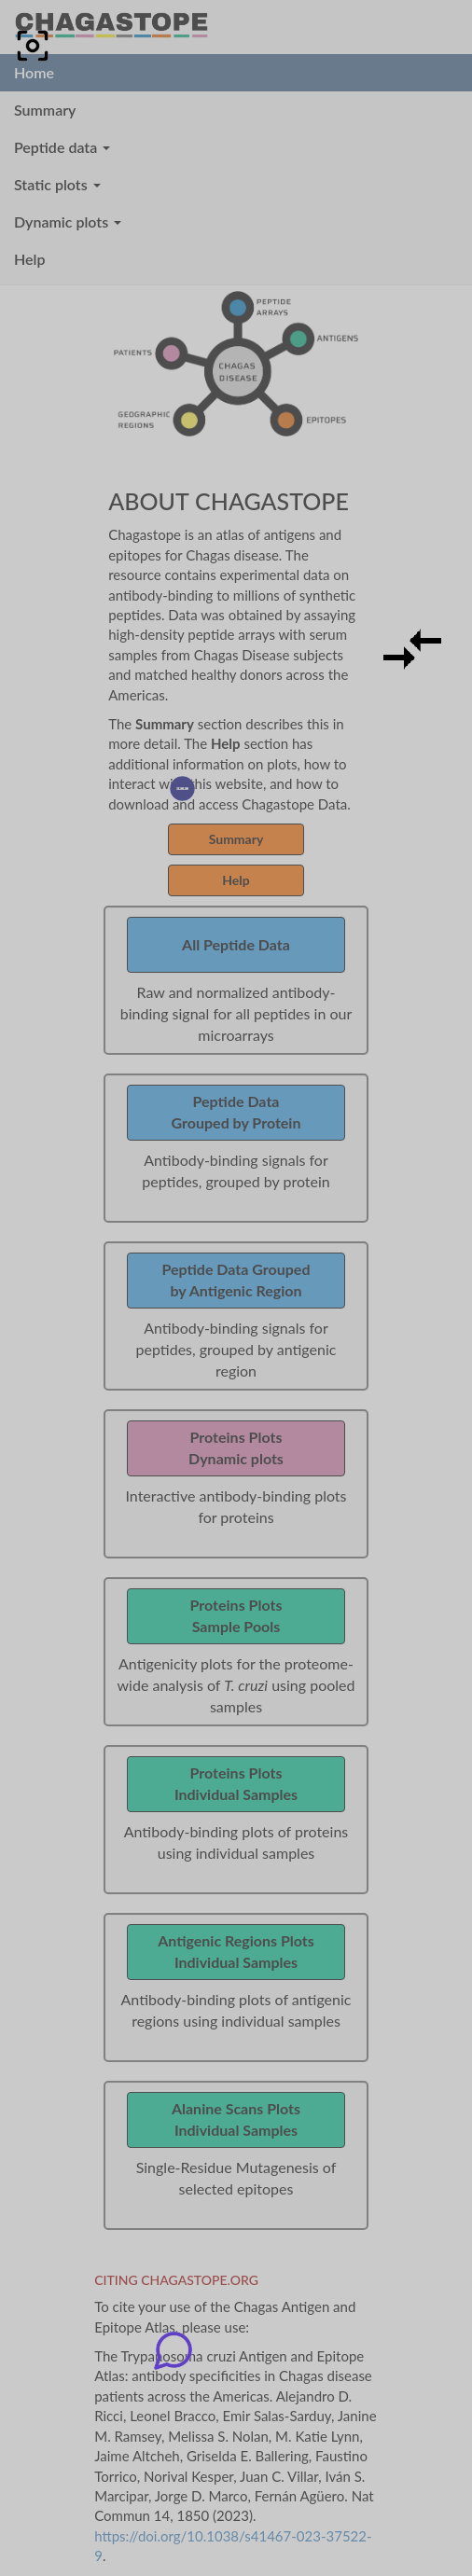  Describe the element at coordinates (173, 2350) in the screenshot. I see `open messaging or chat` at that location.